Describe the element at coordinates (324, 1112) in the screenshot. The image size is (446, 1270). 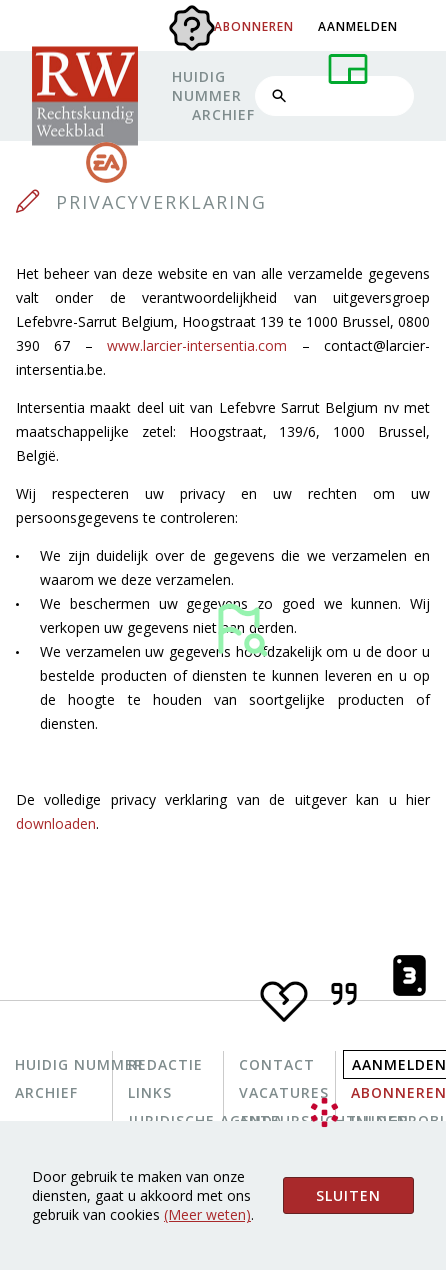
I see `denodo brand logo` at that location.